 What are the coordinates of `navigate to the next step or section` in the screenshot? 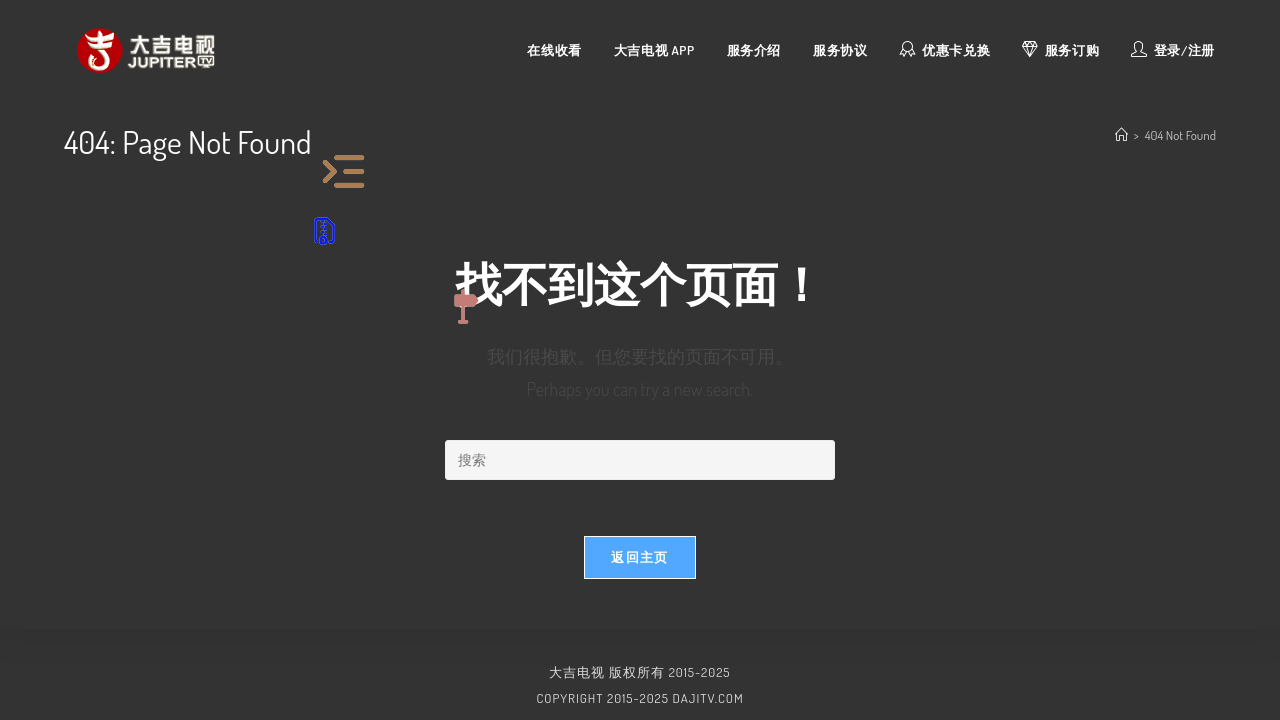 It's located at (466, 306).